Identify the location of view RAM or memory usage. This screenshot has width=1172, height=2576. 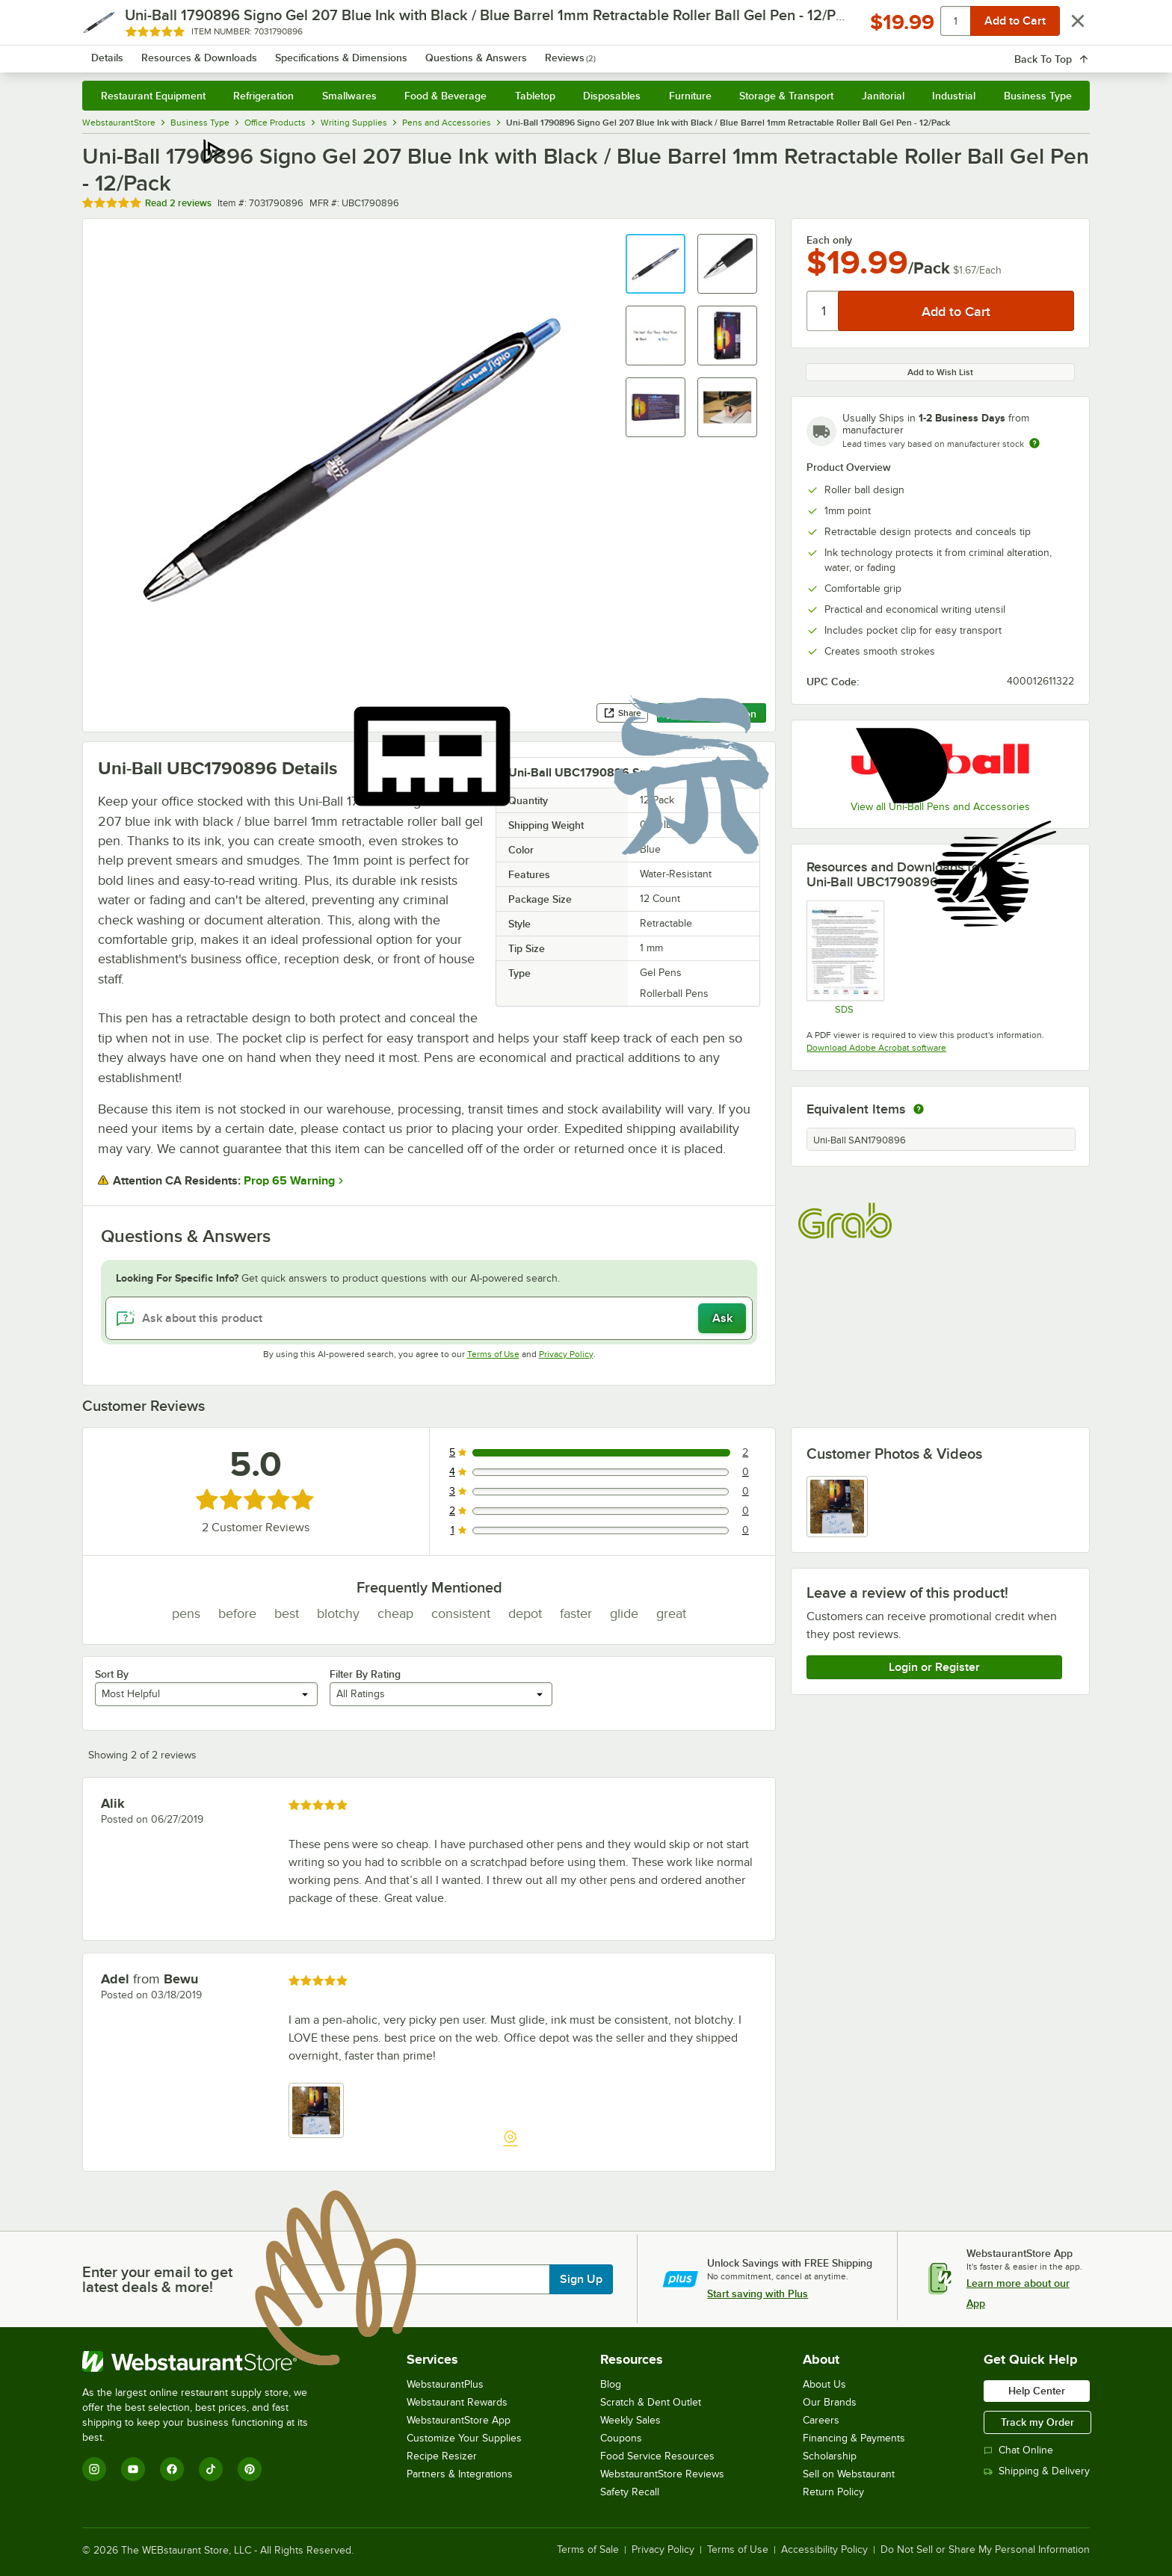
(432, 756).